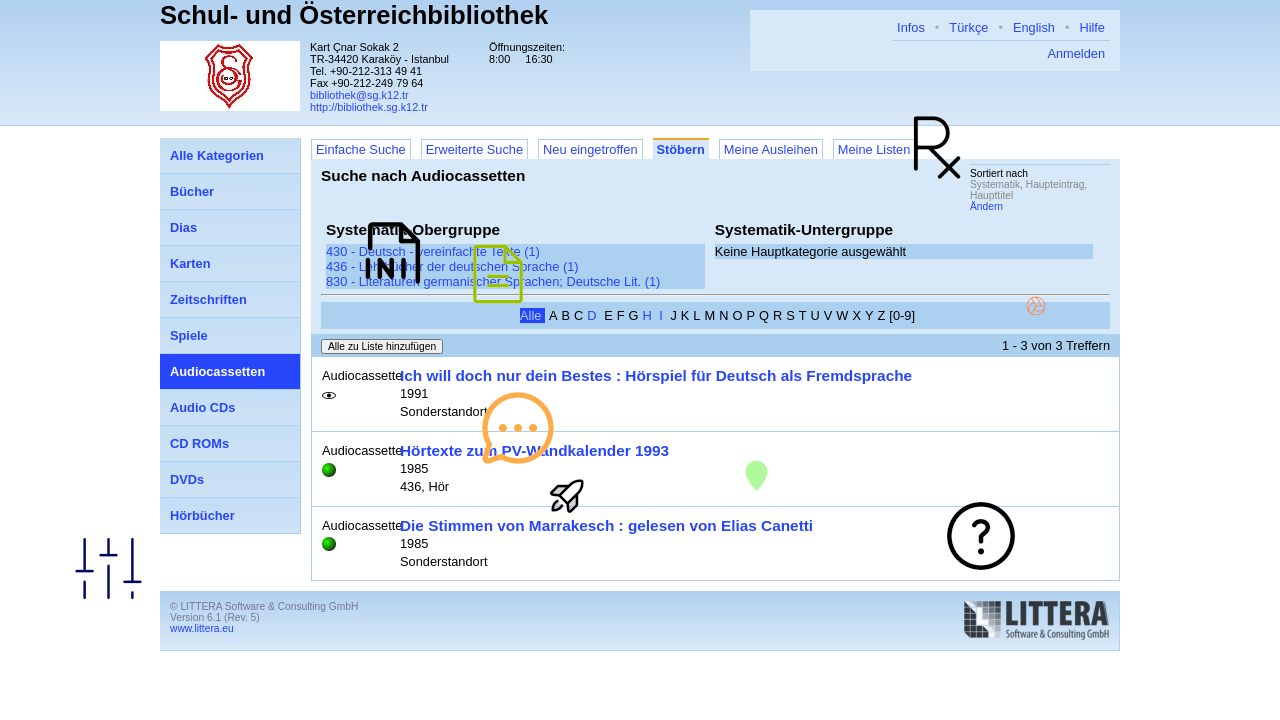 The height and width of the screenshot is (720, 1280). I want to click on adjust settings or preferences, so click(108, 568).